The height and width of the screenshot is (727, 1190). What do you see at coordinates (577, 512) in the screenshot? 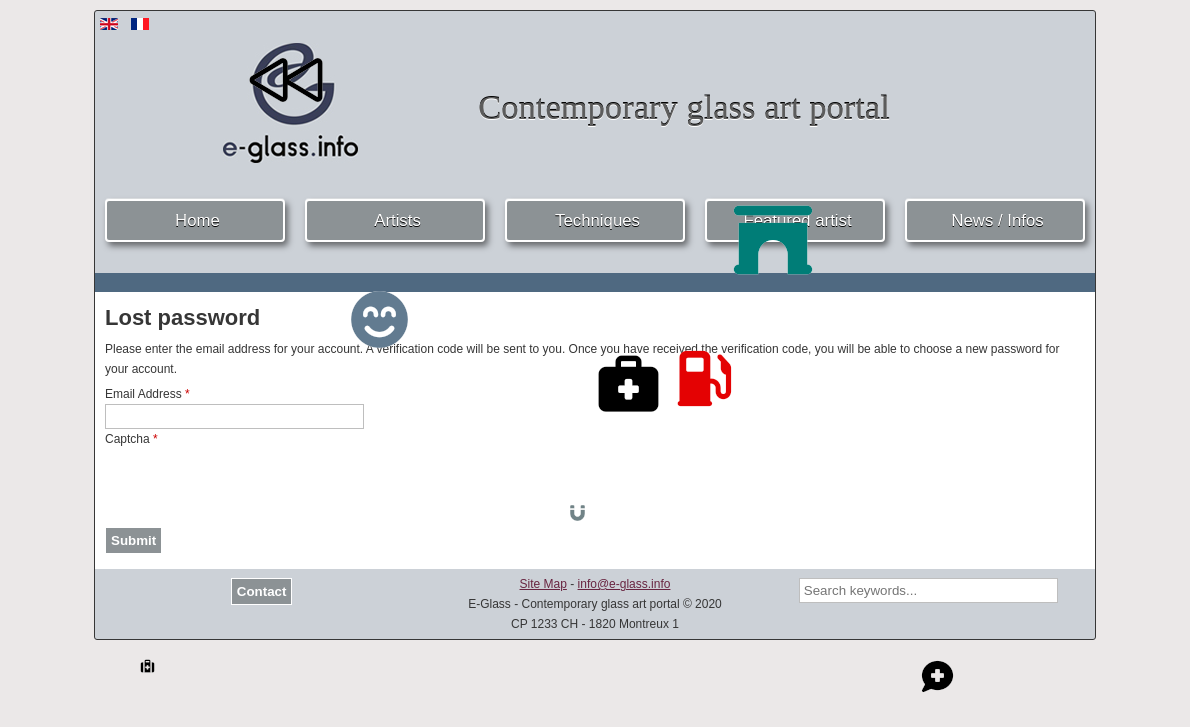
I see `attract or pull related items together` at bounding box center [577, 512].